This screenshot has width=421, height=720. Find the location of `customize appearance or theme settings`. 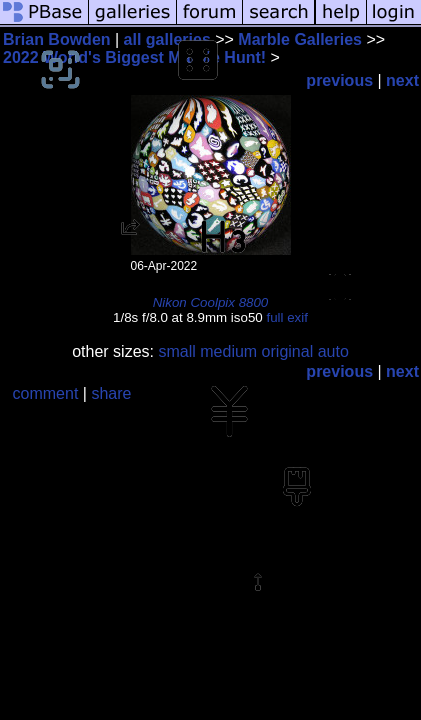

customize appearance or theme settings is located at coordinates (297, 487).